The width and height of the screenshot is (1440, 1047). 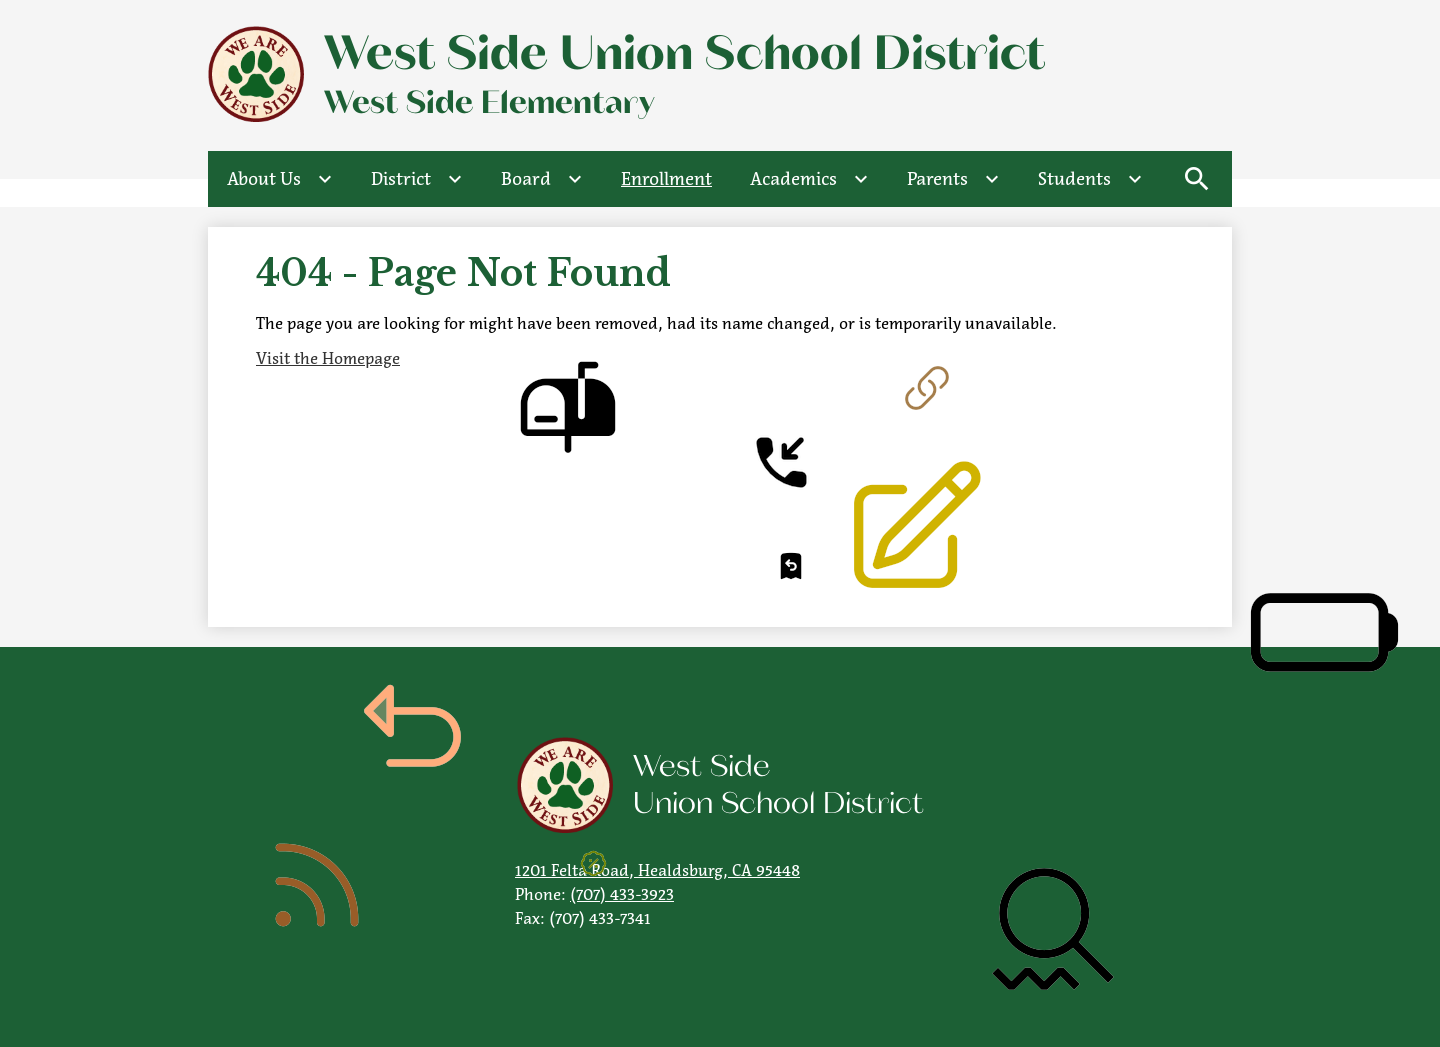 What do you see at coordinates (1056, 925) in the screenshot?
I see `perform a fuzzy or approximate search` at bounding box center [1056, 925].